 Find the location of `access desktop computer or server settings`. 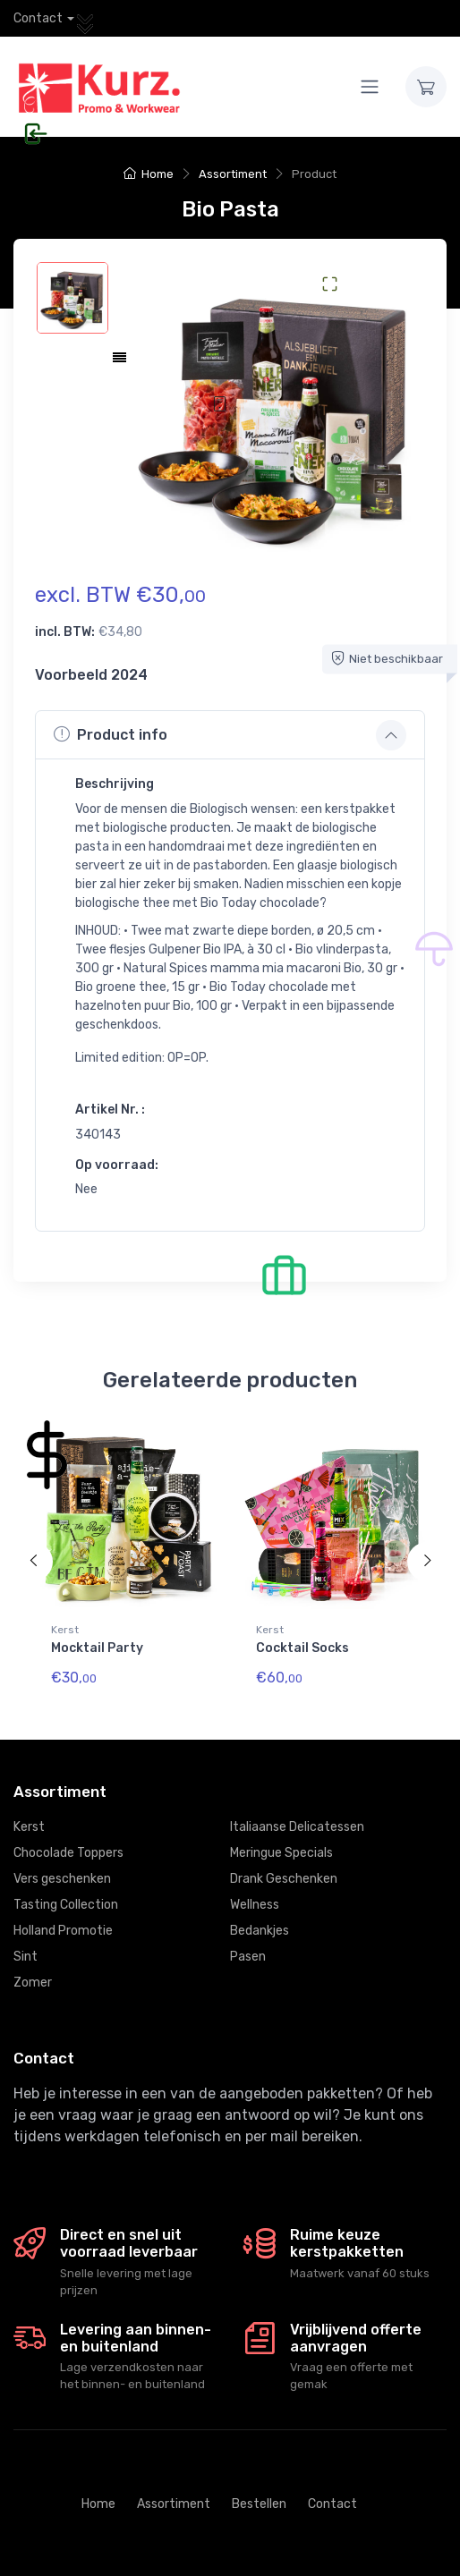

access desktop computer or server settings is located at coordinates (219, 403).